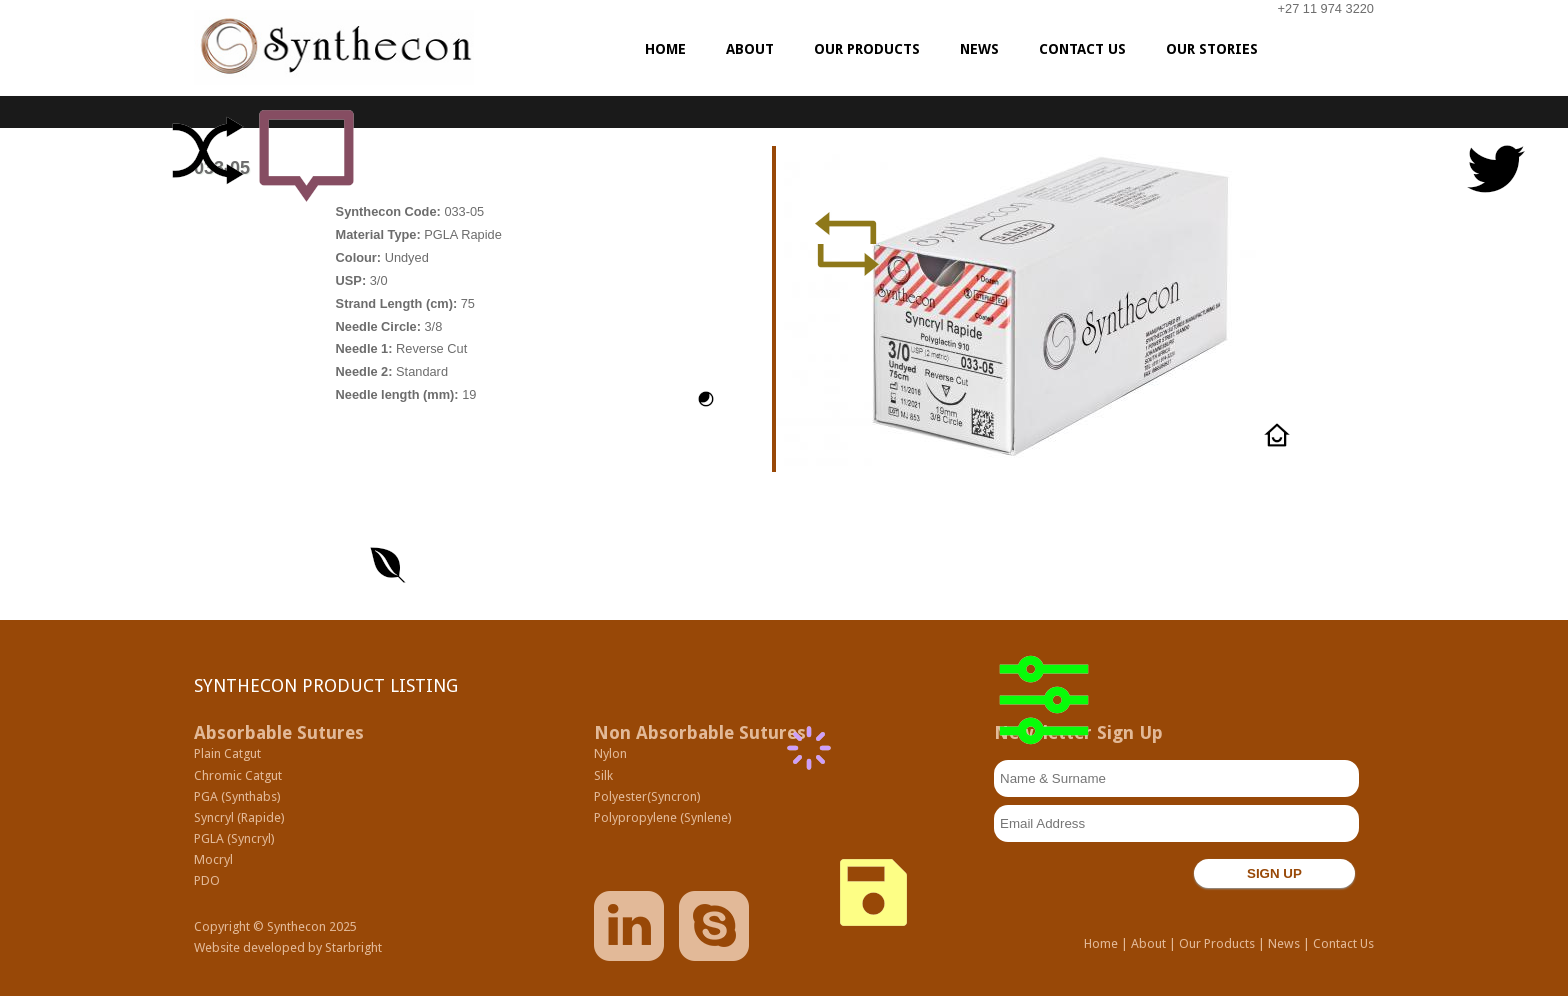 This screenshot has width=1568, height=996. I want to click on adjust audio or equalizer settings, so click(1044, 700).